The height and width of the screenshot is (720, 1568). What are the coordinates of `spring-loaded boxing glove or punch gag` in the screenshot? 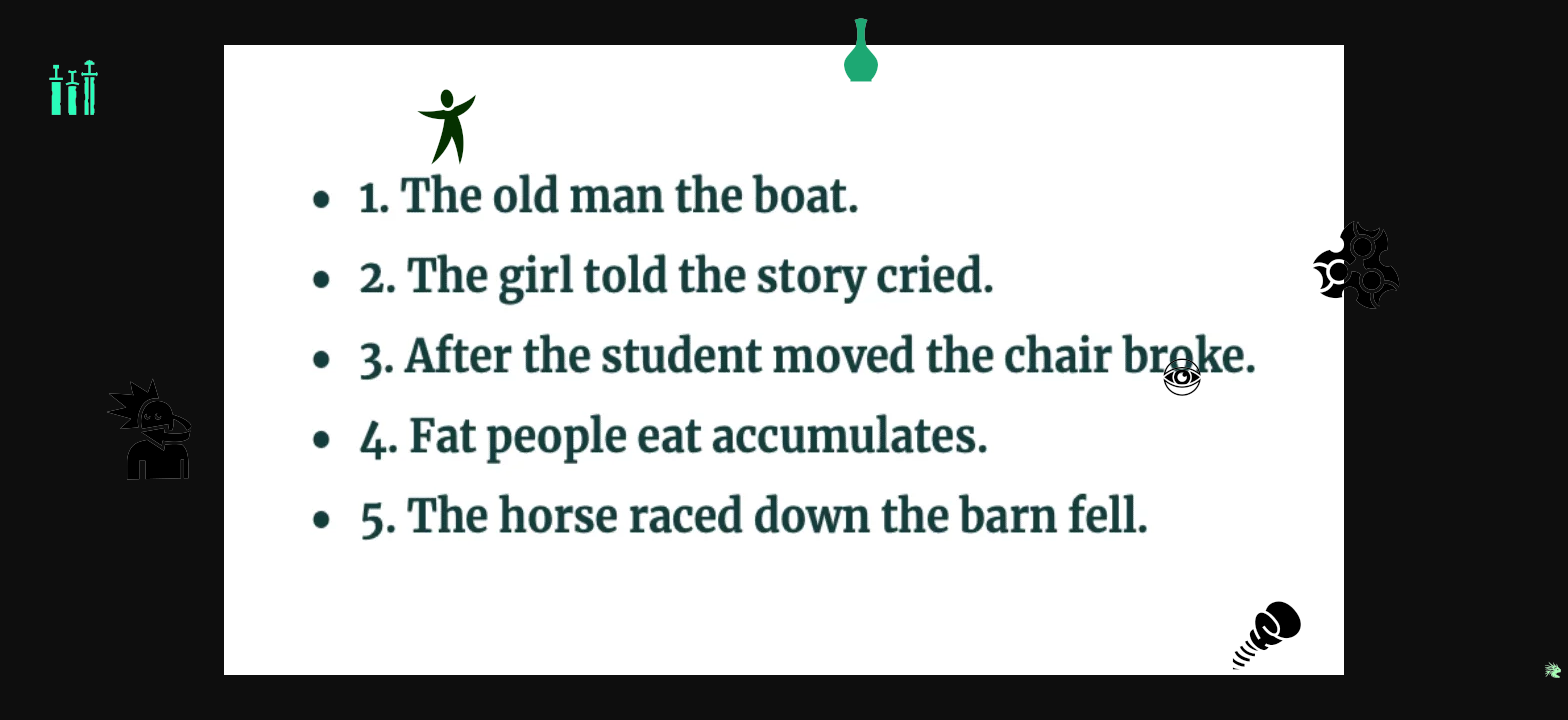 It's located at (1266, 635).